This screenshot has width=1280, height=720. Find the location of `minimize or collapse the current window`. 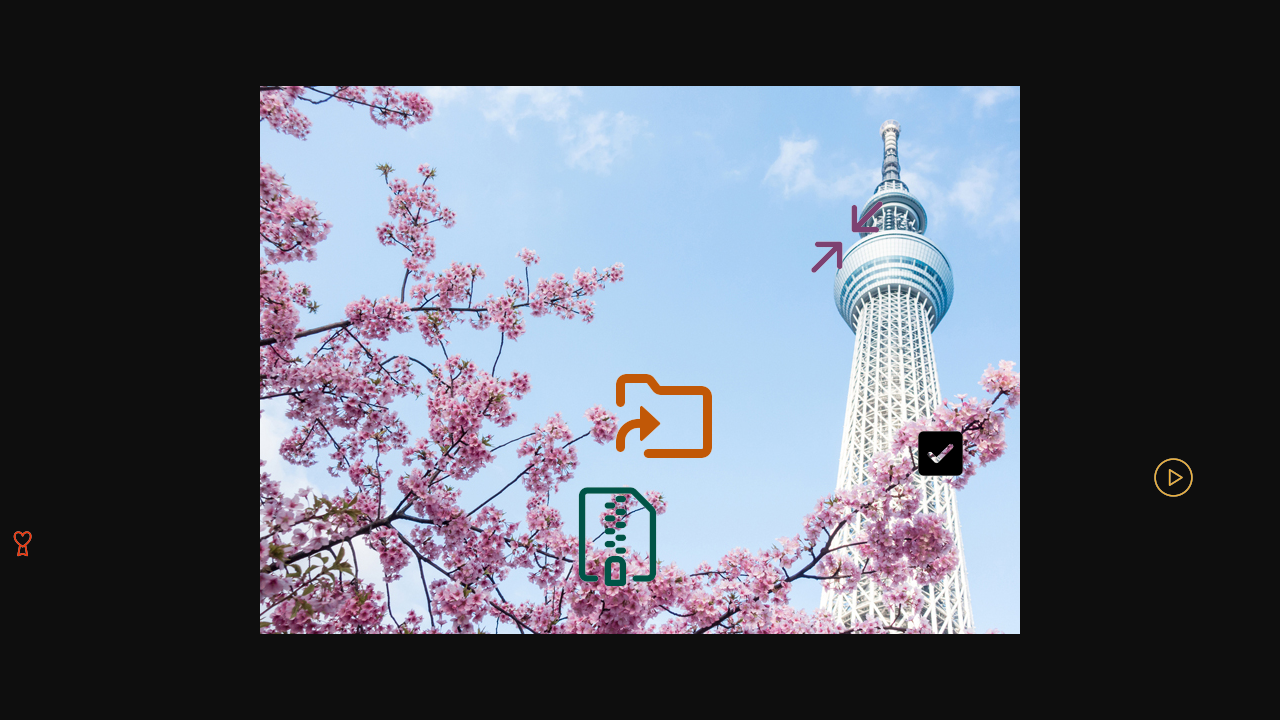

minimize or collapse the current window is located at coordinates (847, 237).